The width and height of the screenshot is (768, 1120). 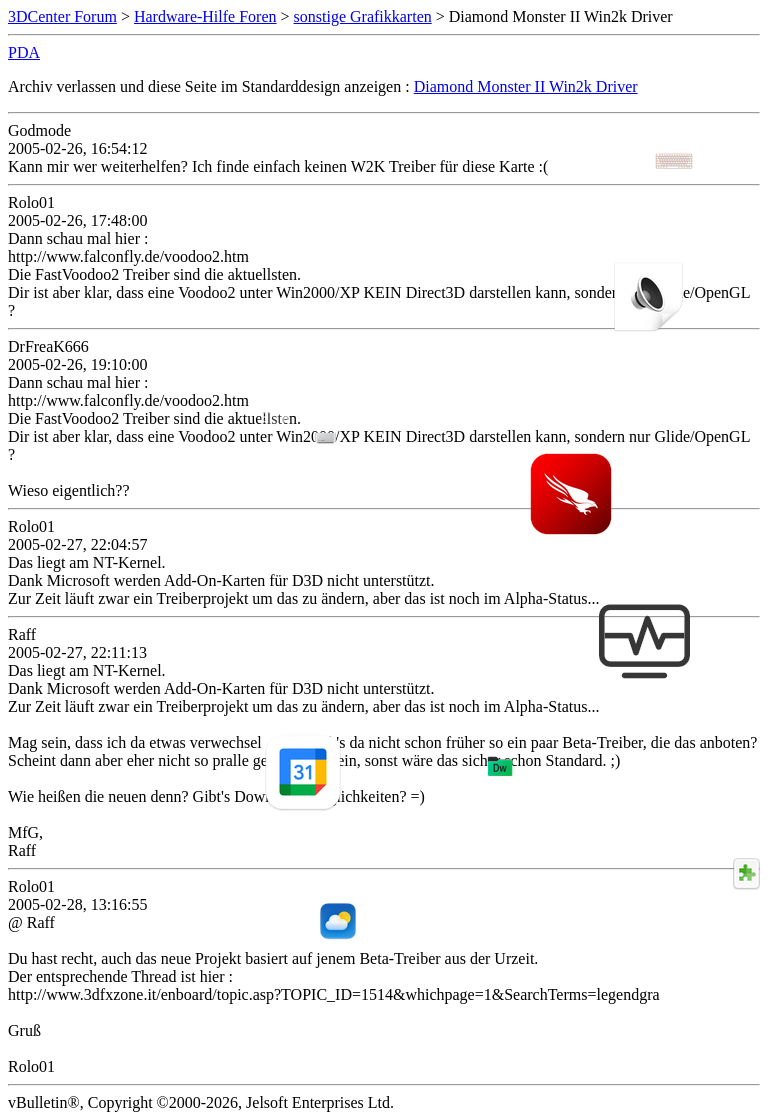 I want to click on folder containing Adobe Dreamweaver project files, so click(x=500, y=767).